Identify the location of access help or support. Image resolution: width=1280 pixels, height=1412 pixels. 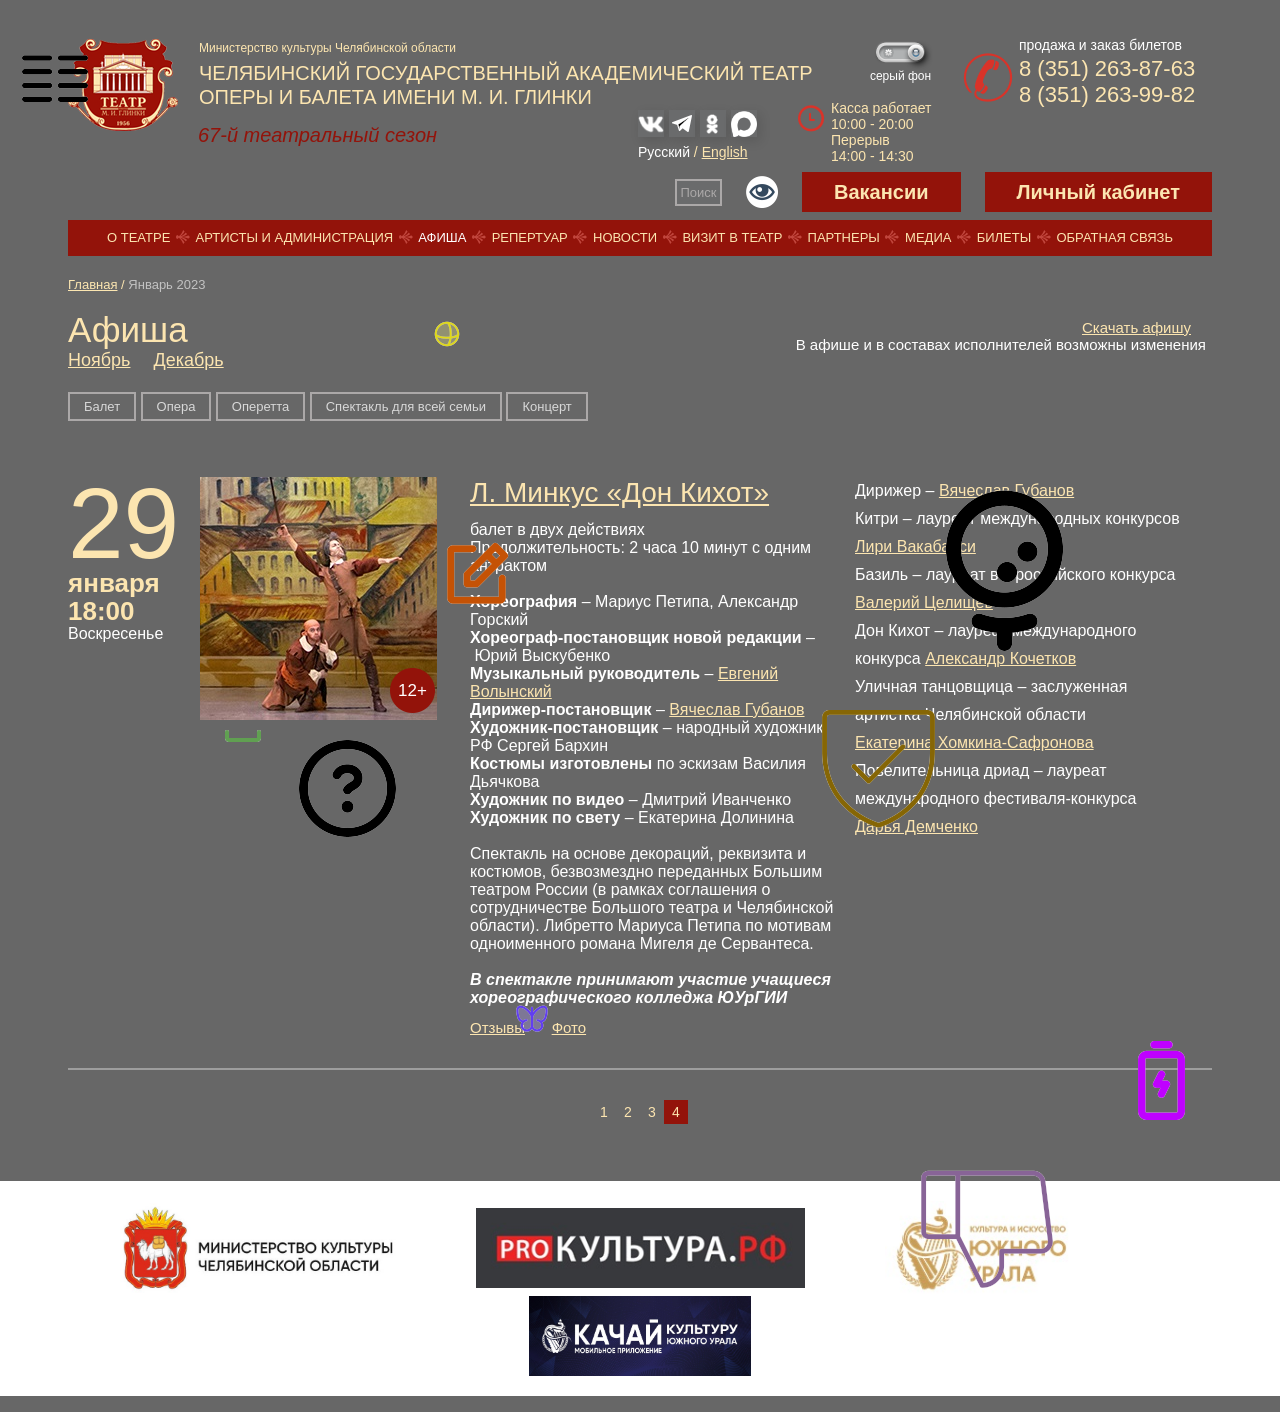
(347, 788).